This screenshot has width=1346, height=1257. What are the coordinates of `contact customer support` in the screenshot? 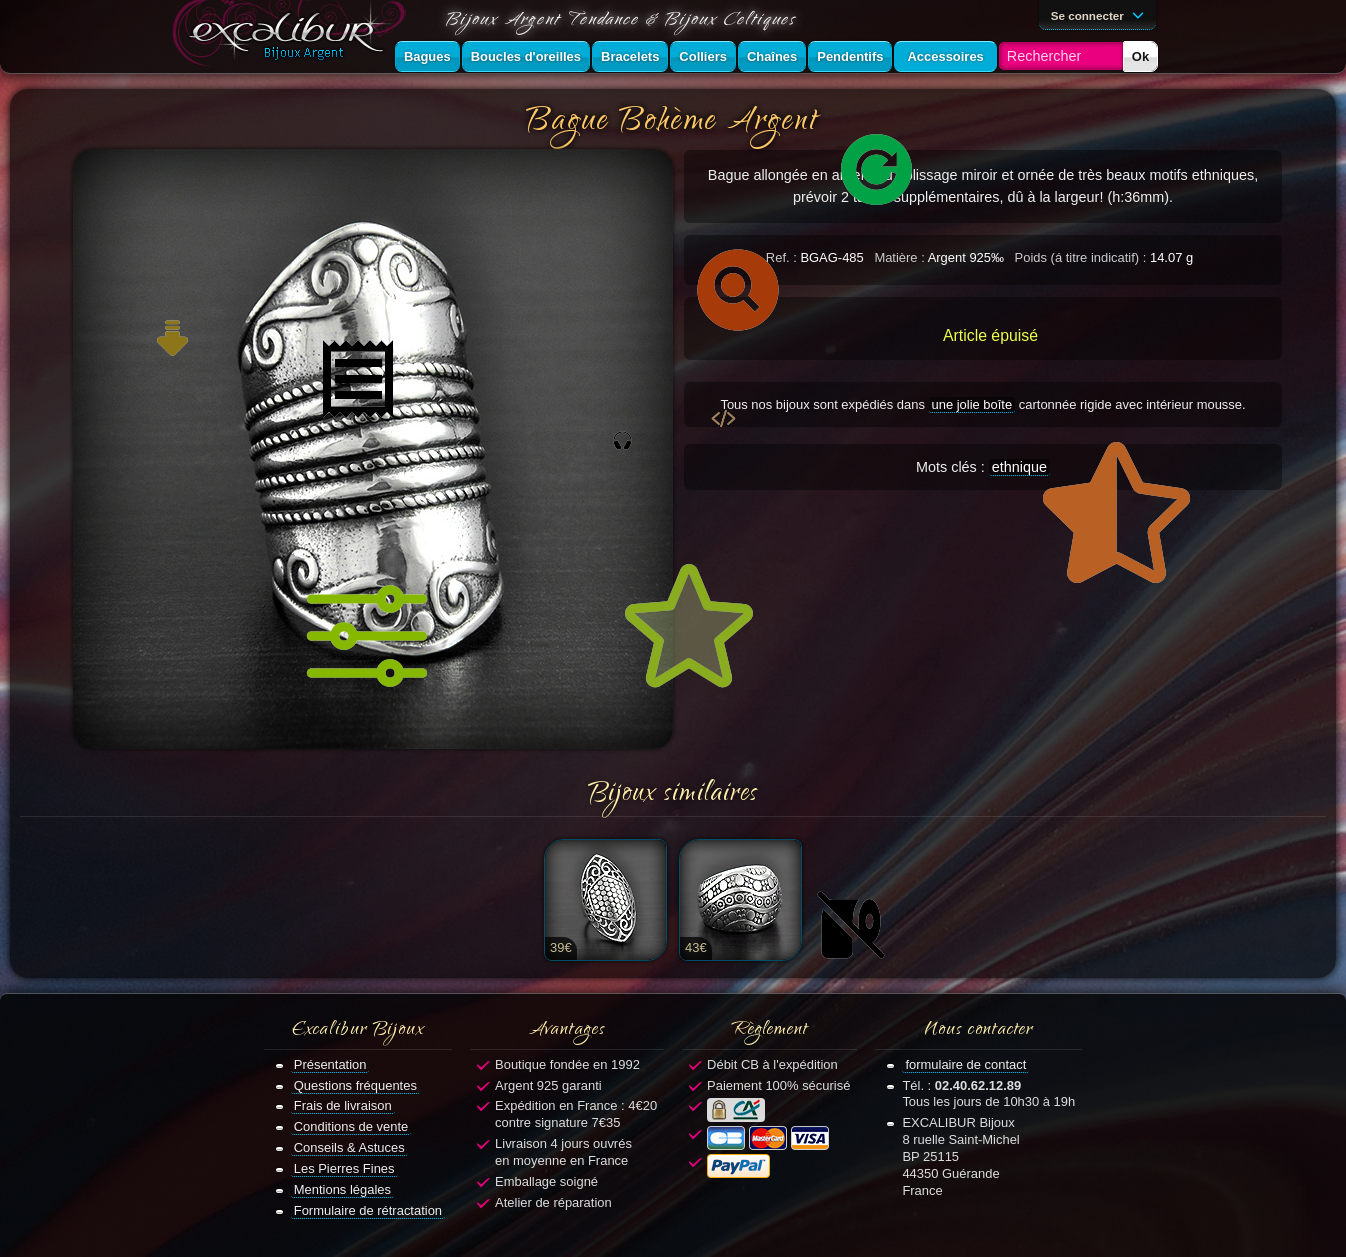 It's located at (622, 440).